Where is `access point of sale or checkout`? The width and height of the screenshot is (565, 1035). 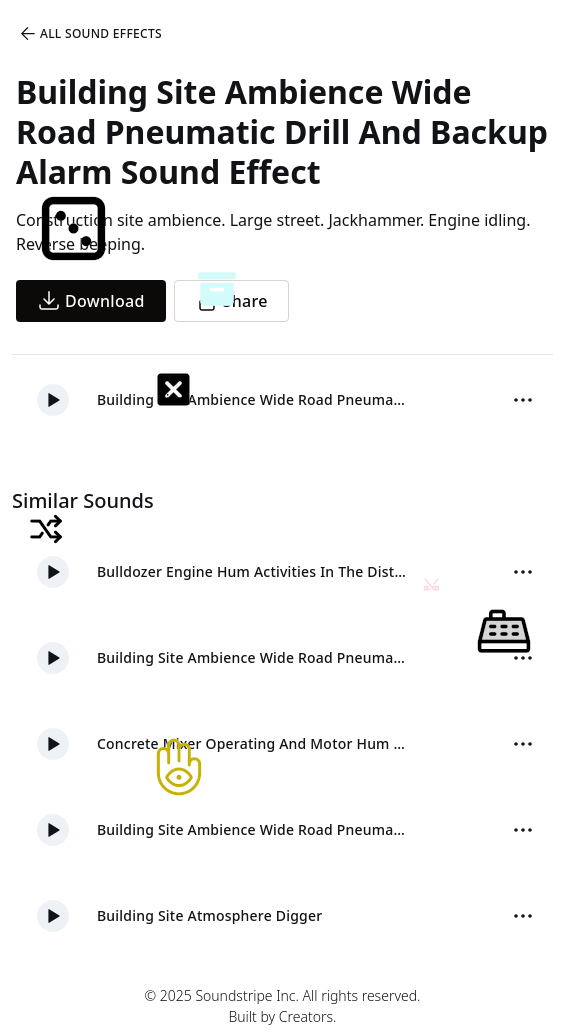 access point of sale or checkout is located at coordinates (504, 634).